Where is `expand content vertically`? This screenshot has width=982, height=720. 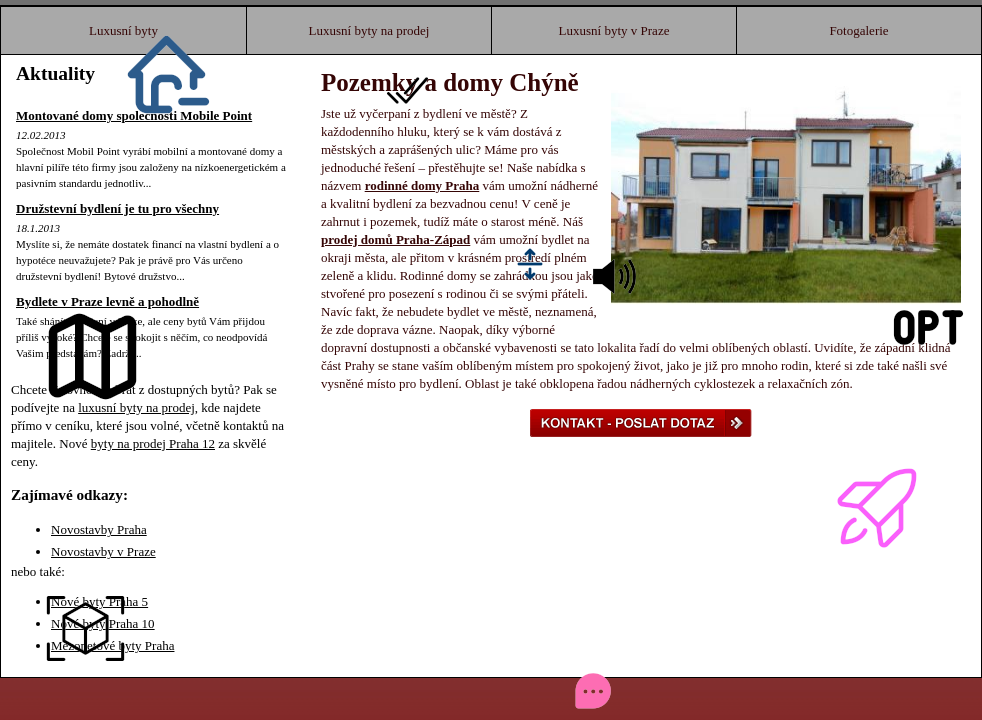
expand content vertically is located at coordinates (530, 264).